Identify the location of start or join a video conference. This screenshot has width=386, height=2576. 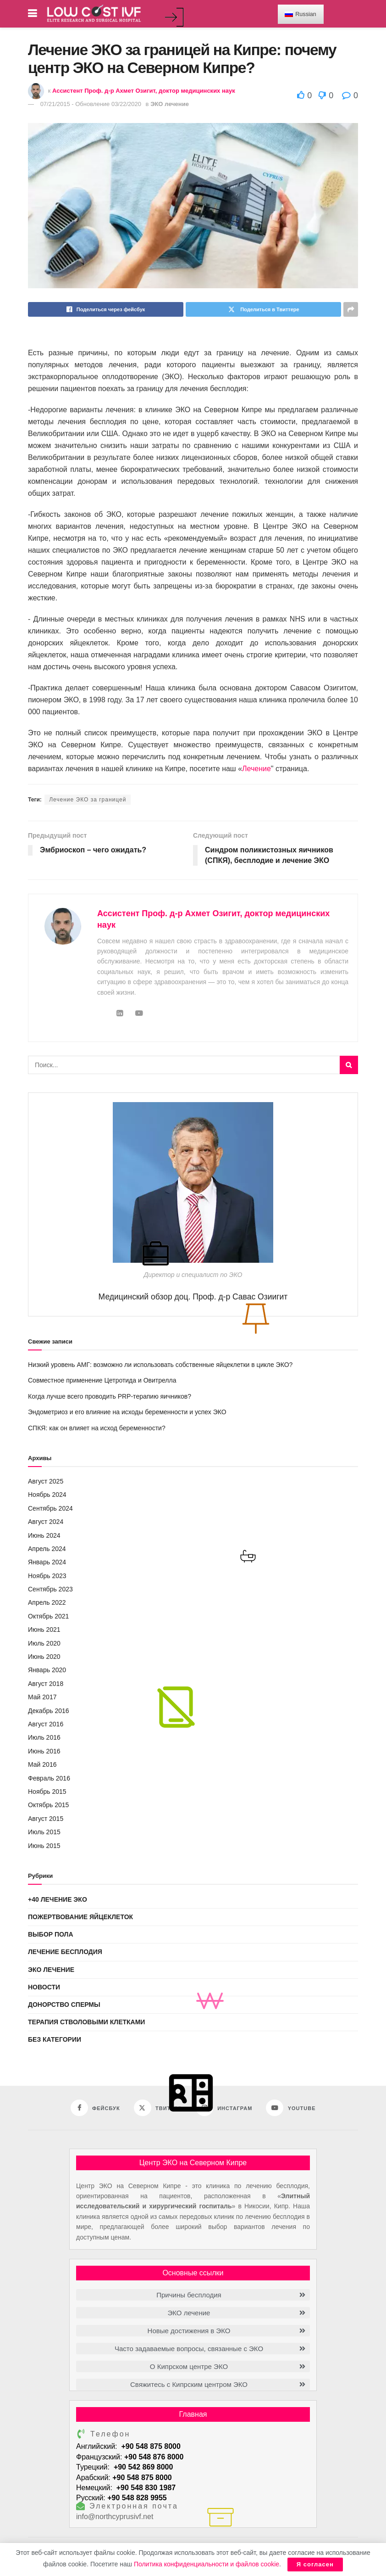
(191, 2093).